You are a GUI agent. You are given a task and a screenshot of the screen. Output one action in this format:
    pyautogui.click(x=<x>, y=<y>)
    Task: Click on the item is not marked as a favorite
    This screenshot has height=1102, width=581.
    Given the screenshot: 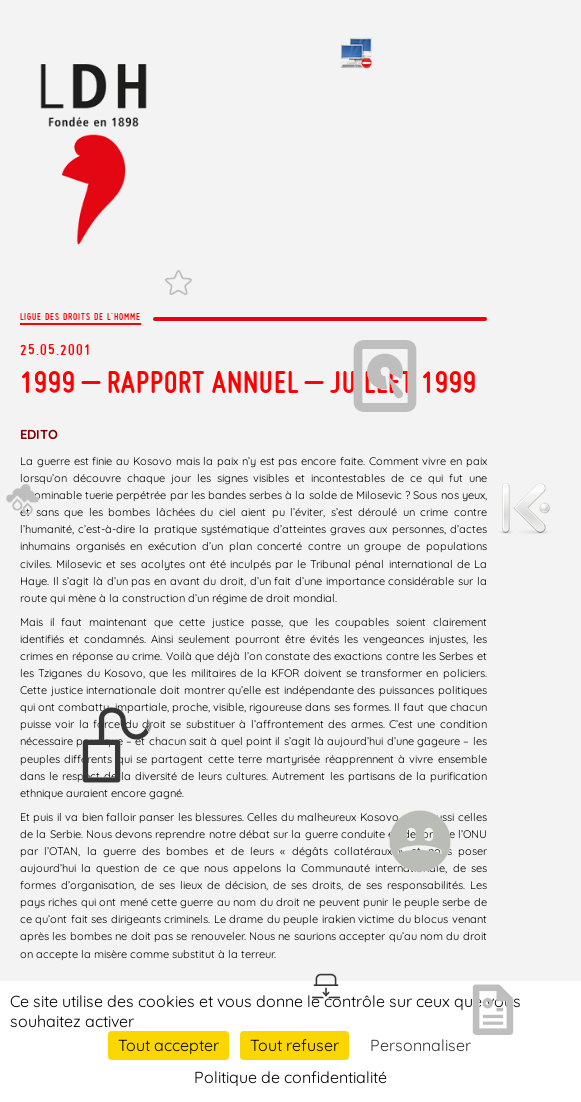 What is the action you would take?
    pyautogui.click(x=178, y=283)
    